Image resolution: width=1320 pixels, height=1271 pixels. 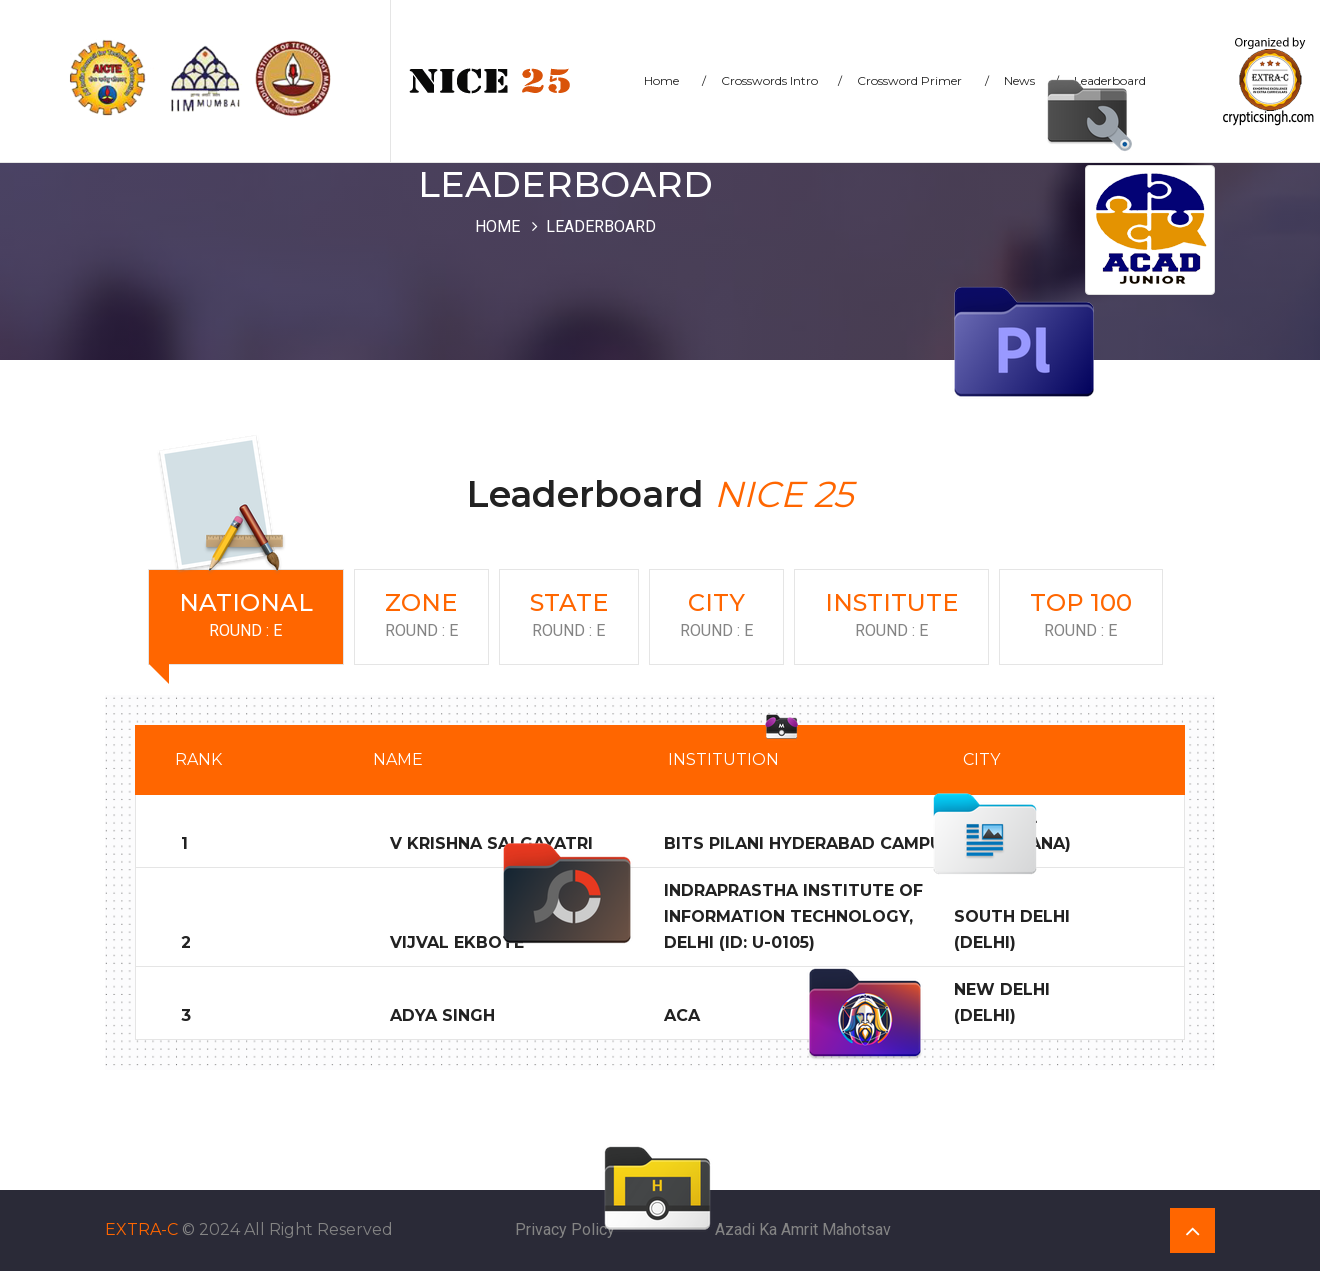 What do you see at coordinates (1023, 345) in the screenshot?
I see `open folder containing adobe prelude project files` at bounding box center [1023, 345].